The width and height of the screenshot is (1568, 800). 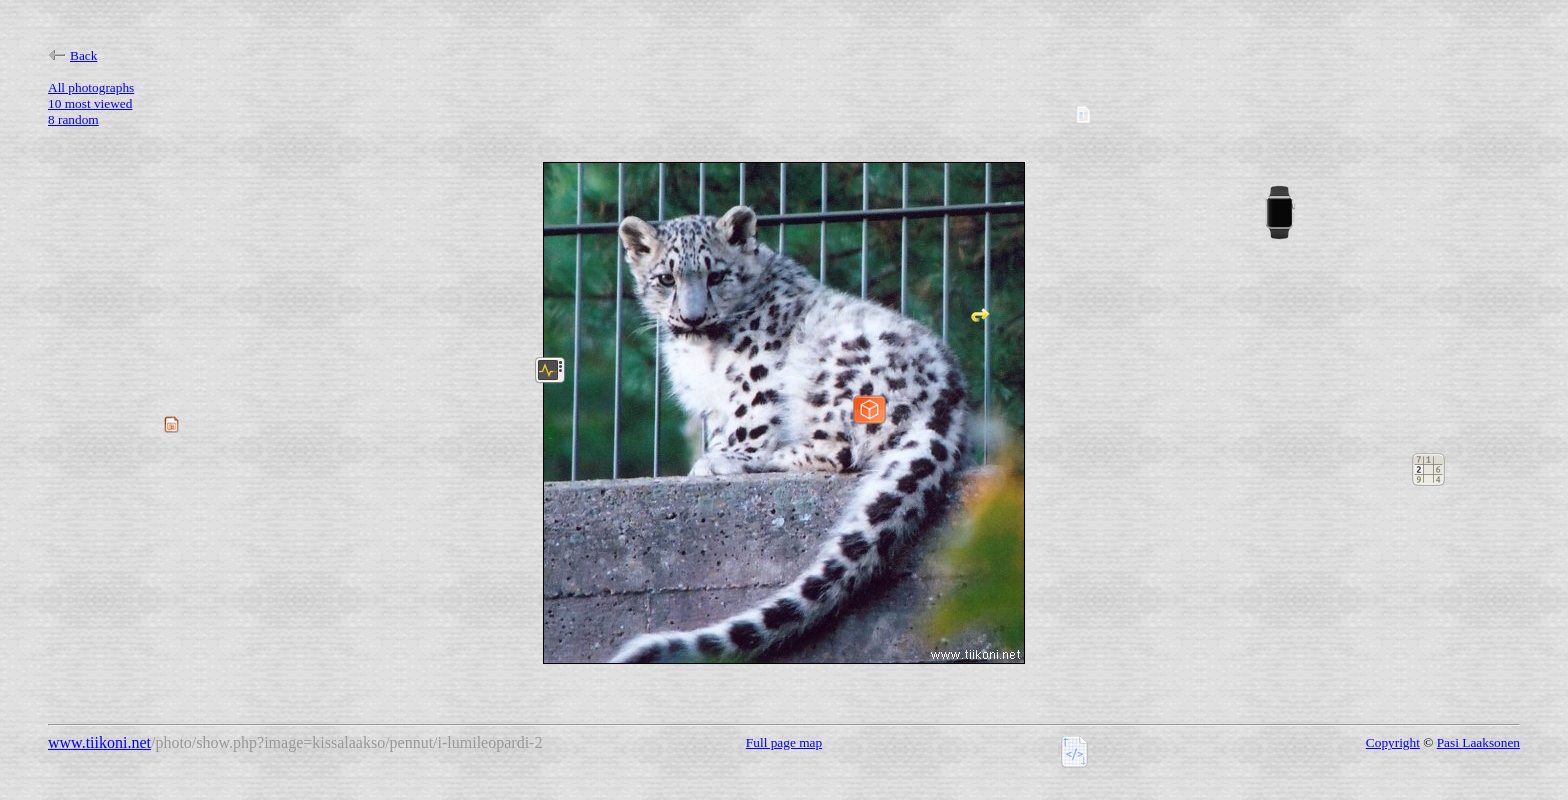 I want to click on open system monitor to view resource usage, so click(x=550, y=370).